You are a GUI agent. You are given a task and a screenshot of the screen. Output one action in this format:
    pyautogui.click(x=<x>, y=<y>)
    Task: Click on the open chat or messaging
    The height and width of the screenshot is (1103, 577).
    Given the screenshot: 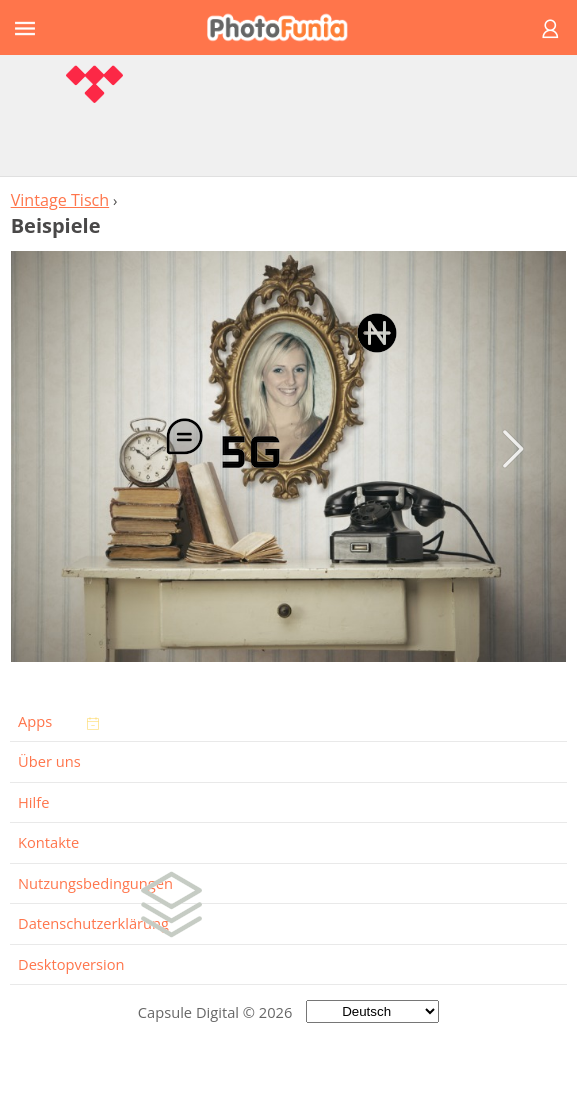 What is the action you would take?
    pyautogui.click(x=184, y=437)
    